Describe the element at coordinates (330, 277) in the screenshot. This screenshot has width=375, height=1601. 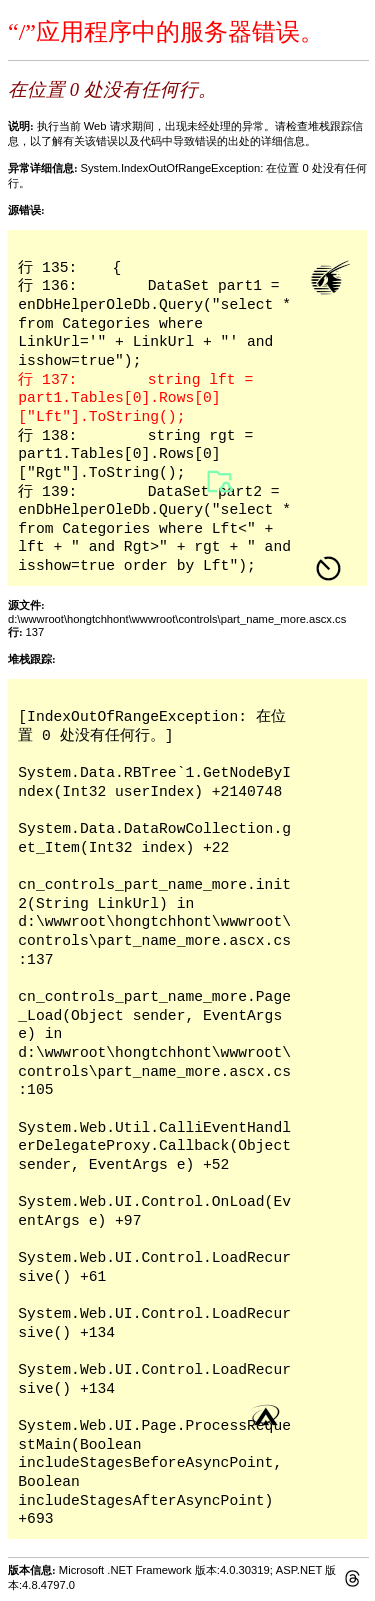
I see `qatar airways logo` at that location.